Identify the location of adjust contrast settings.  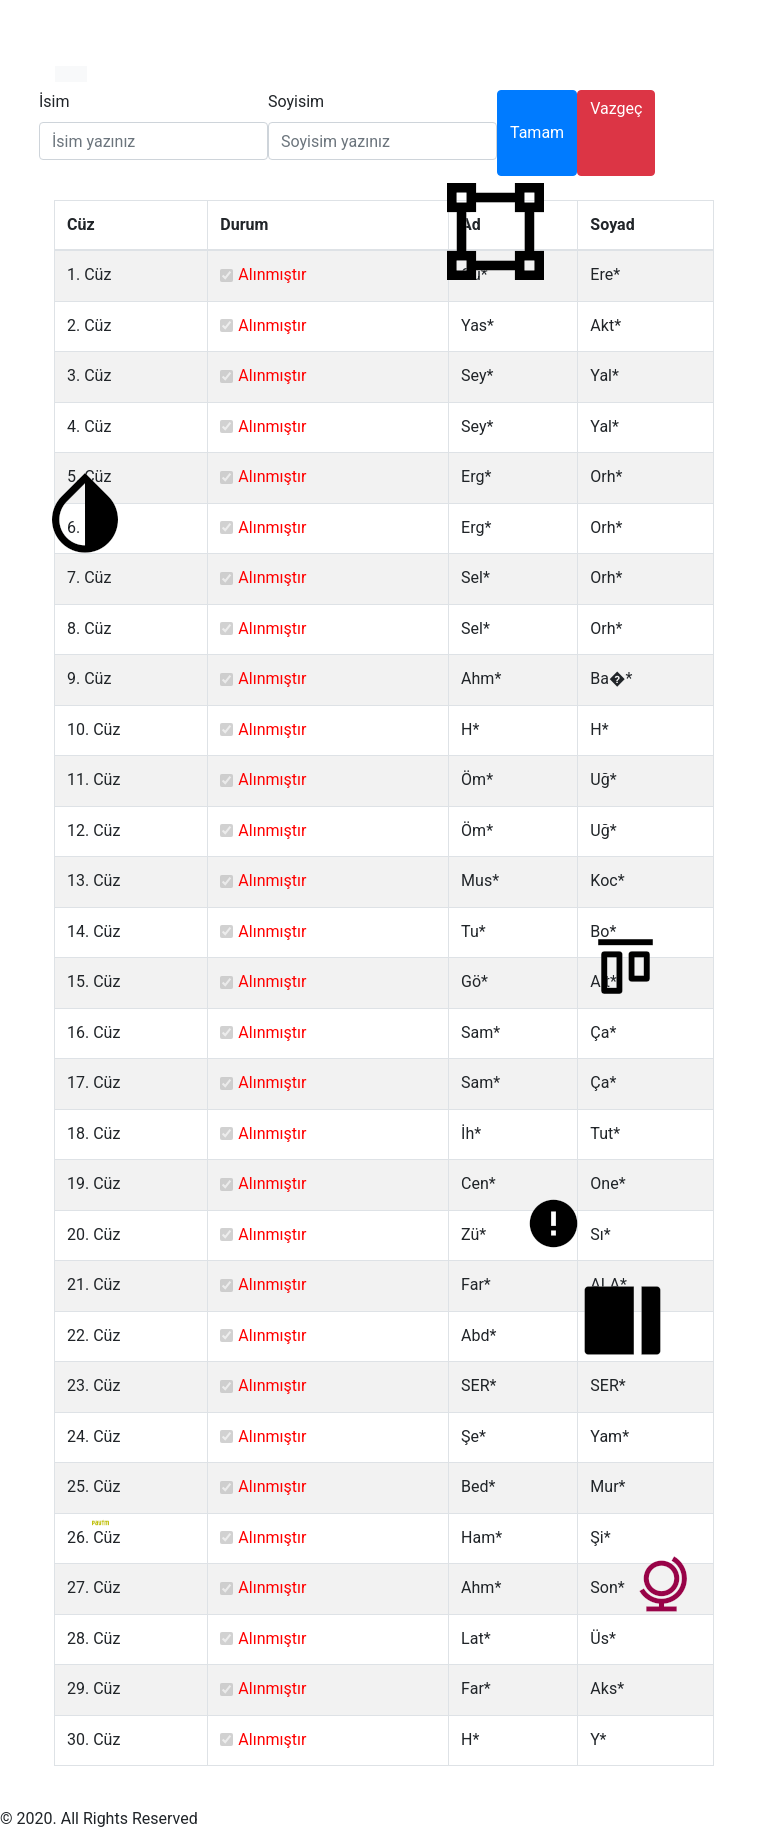
(85, 516).